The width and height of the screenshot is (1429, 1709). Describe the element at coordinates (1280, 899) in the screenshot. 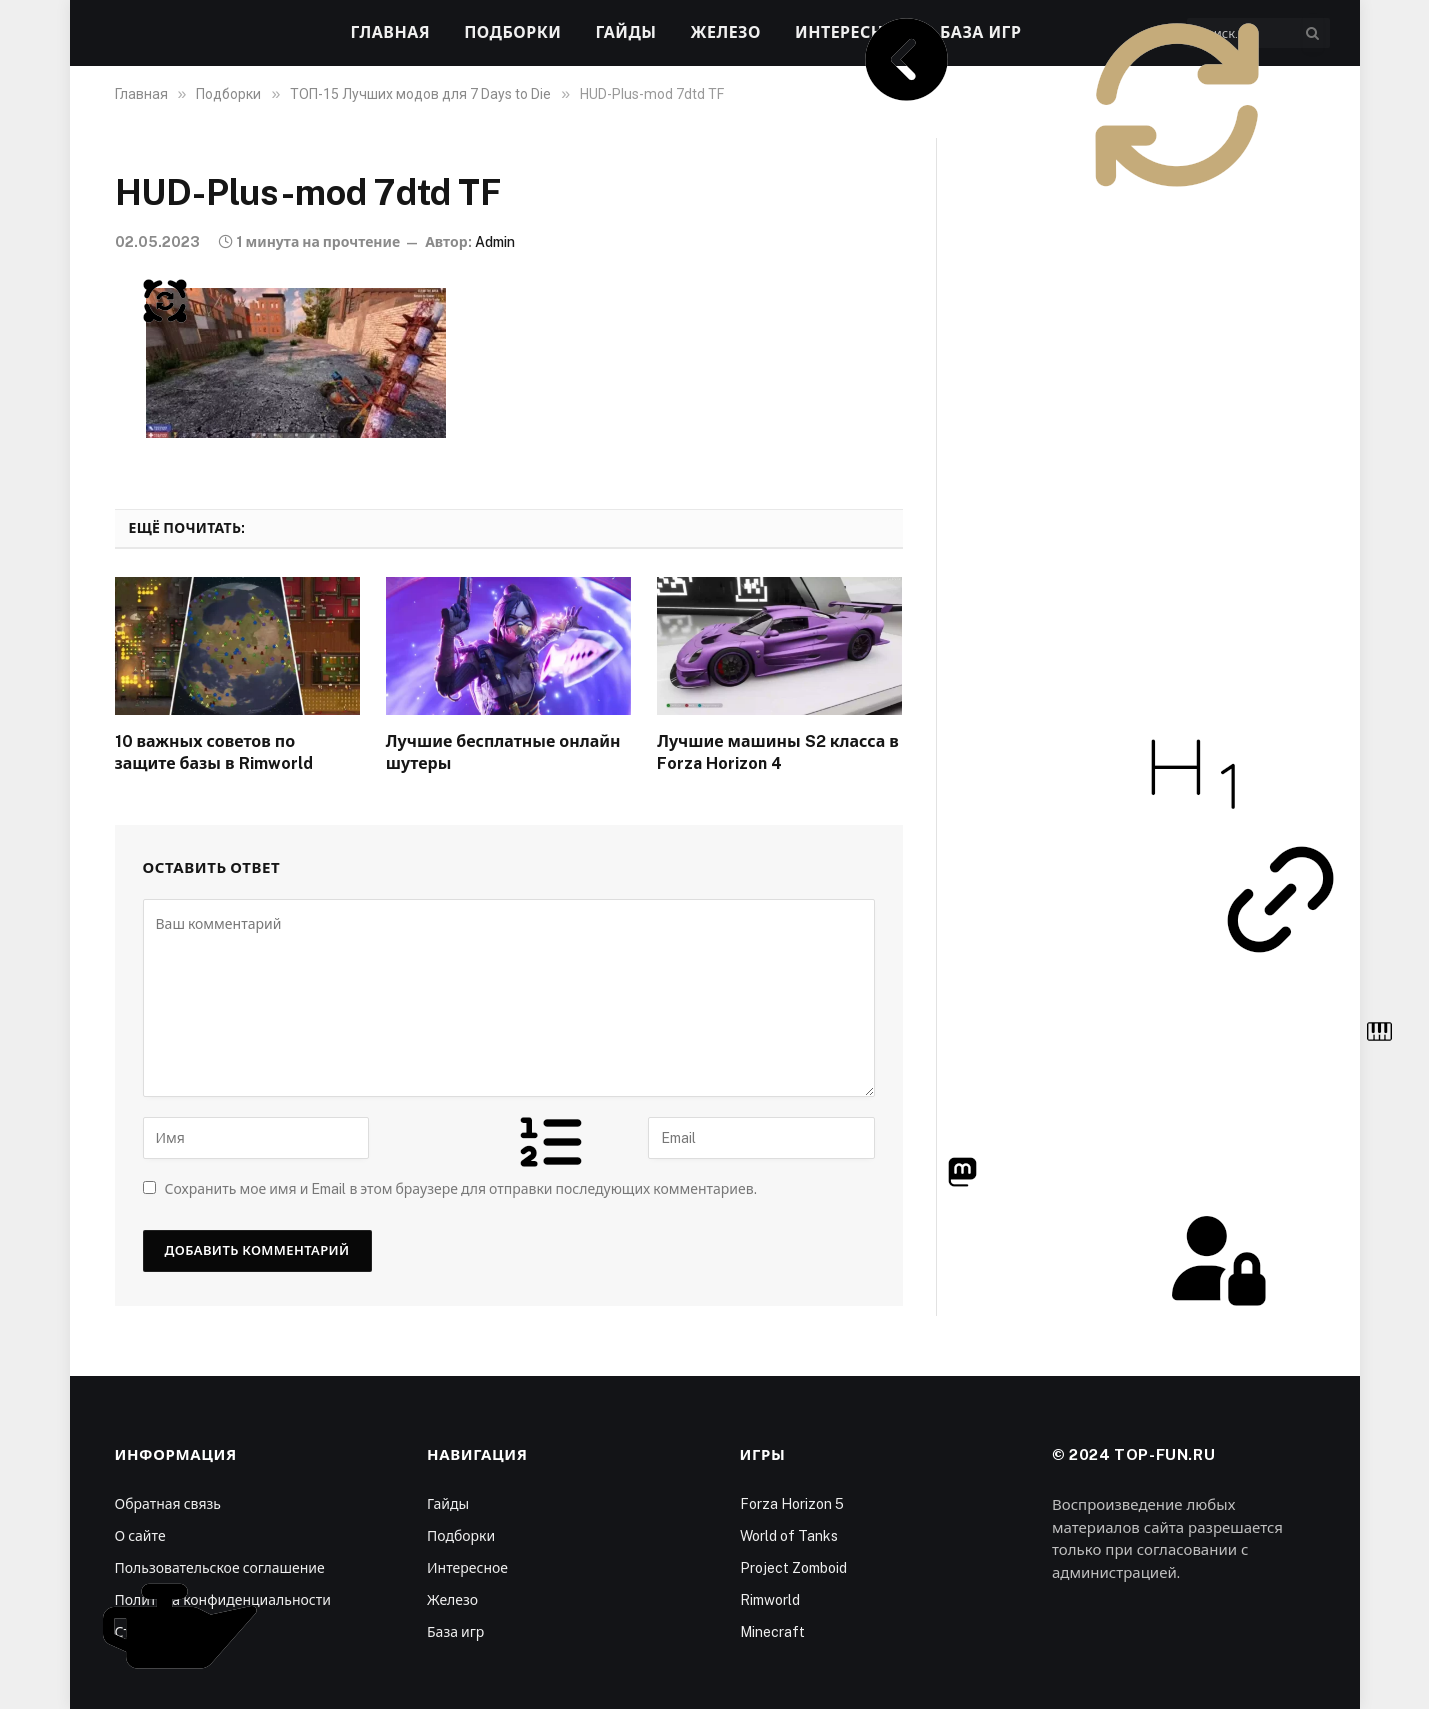

I see `copy or share a link` at that location.